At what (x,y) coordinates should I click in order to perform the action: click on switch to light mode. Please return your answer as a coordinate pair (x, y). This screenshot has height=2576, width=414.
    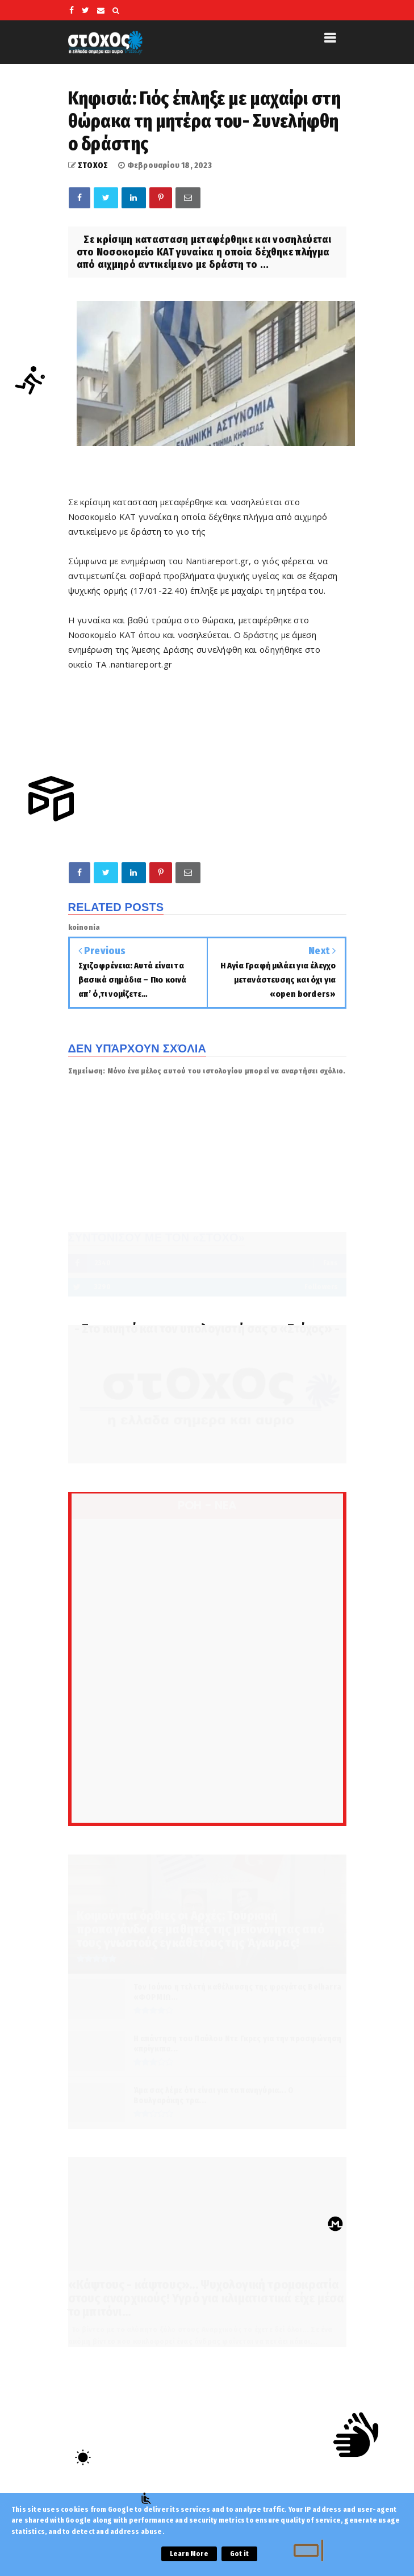
    Looking at the image, I should click on (83, 2457).